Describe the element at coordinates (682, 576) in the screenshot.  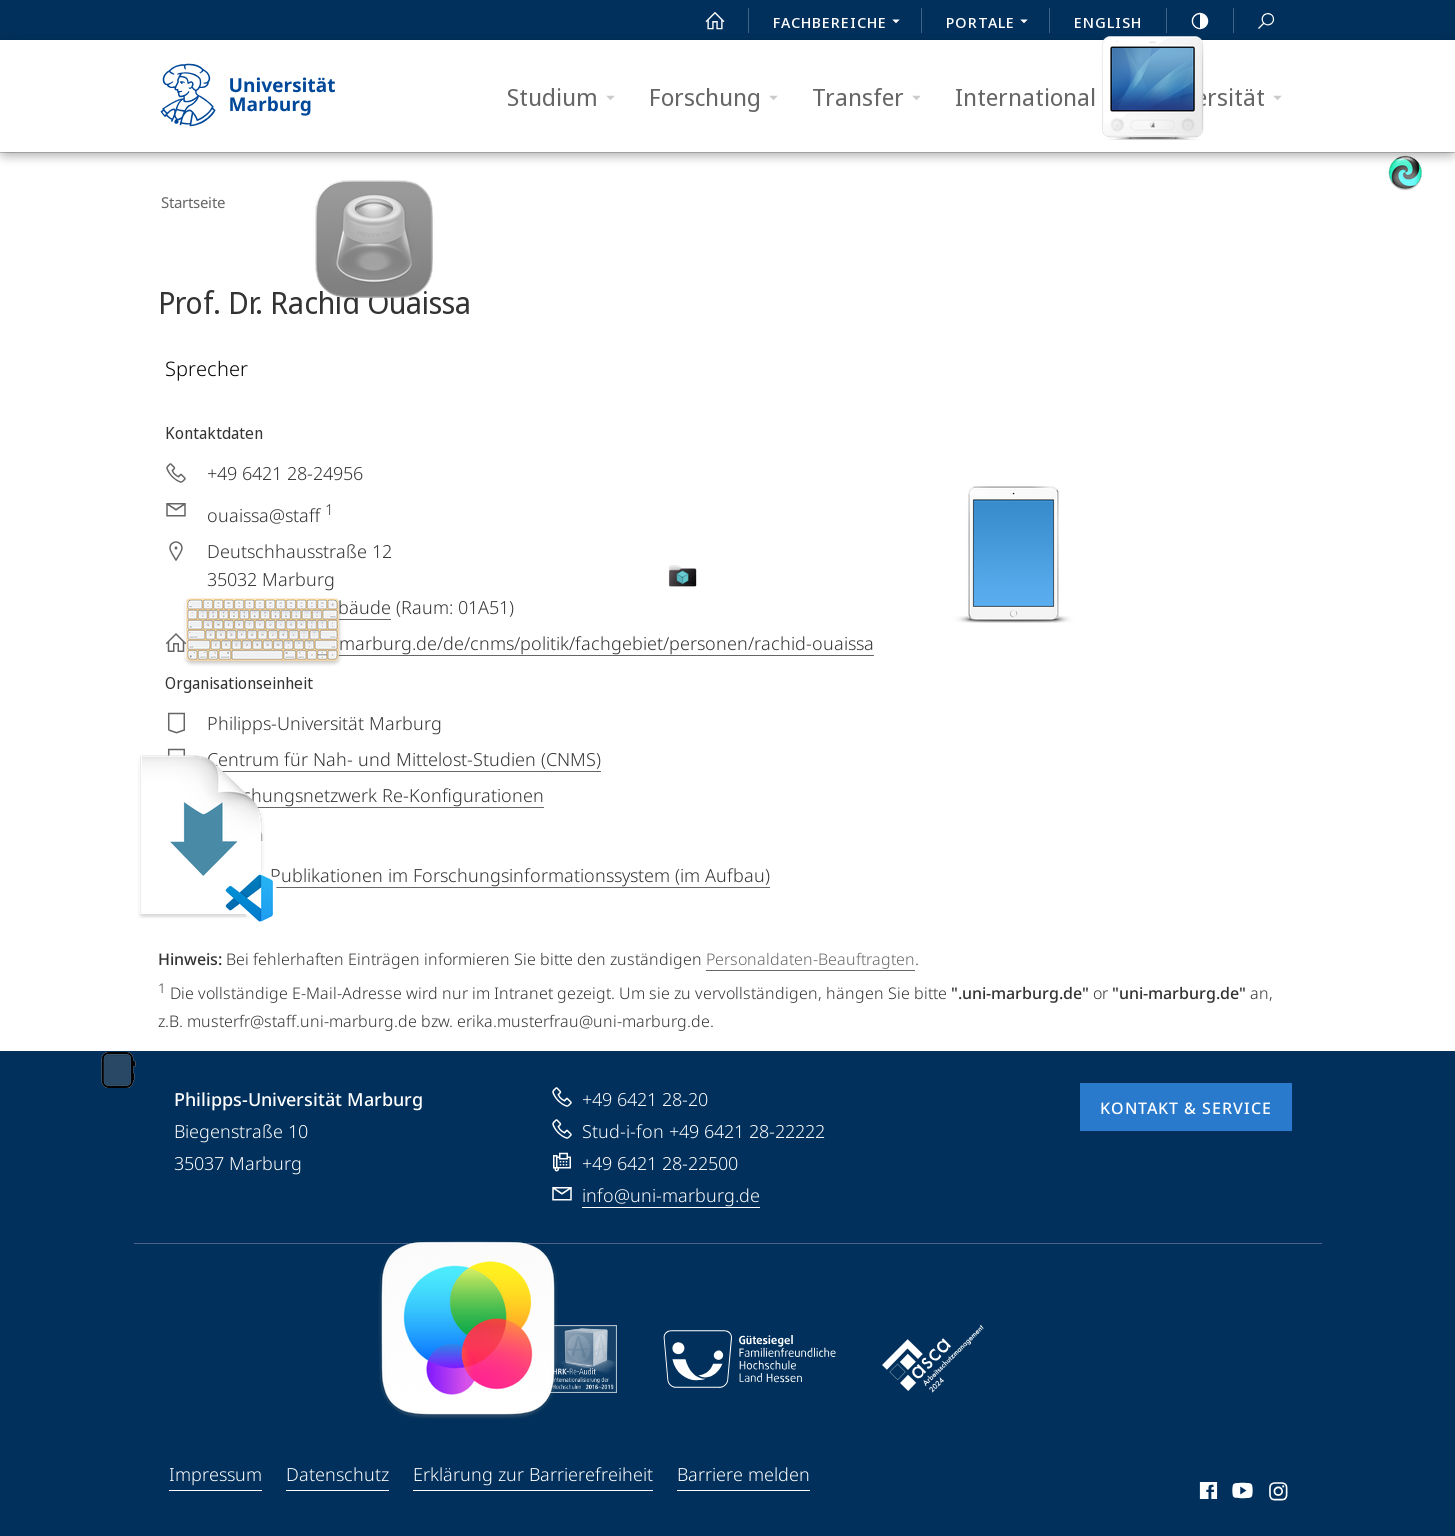
I see `open IPFS folder` at that location.